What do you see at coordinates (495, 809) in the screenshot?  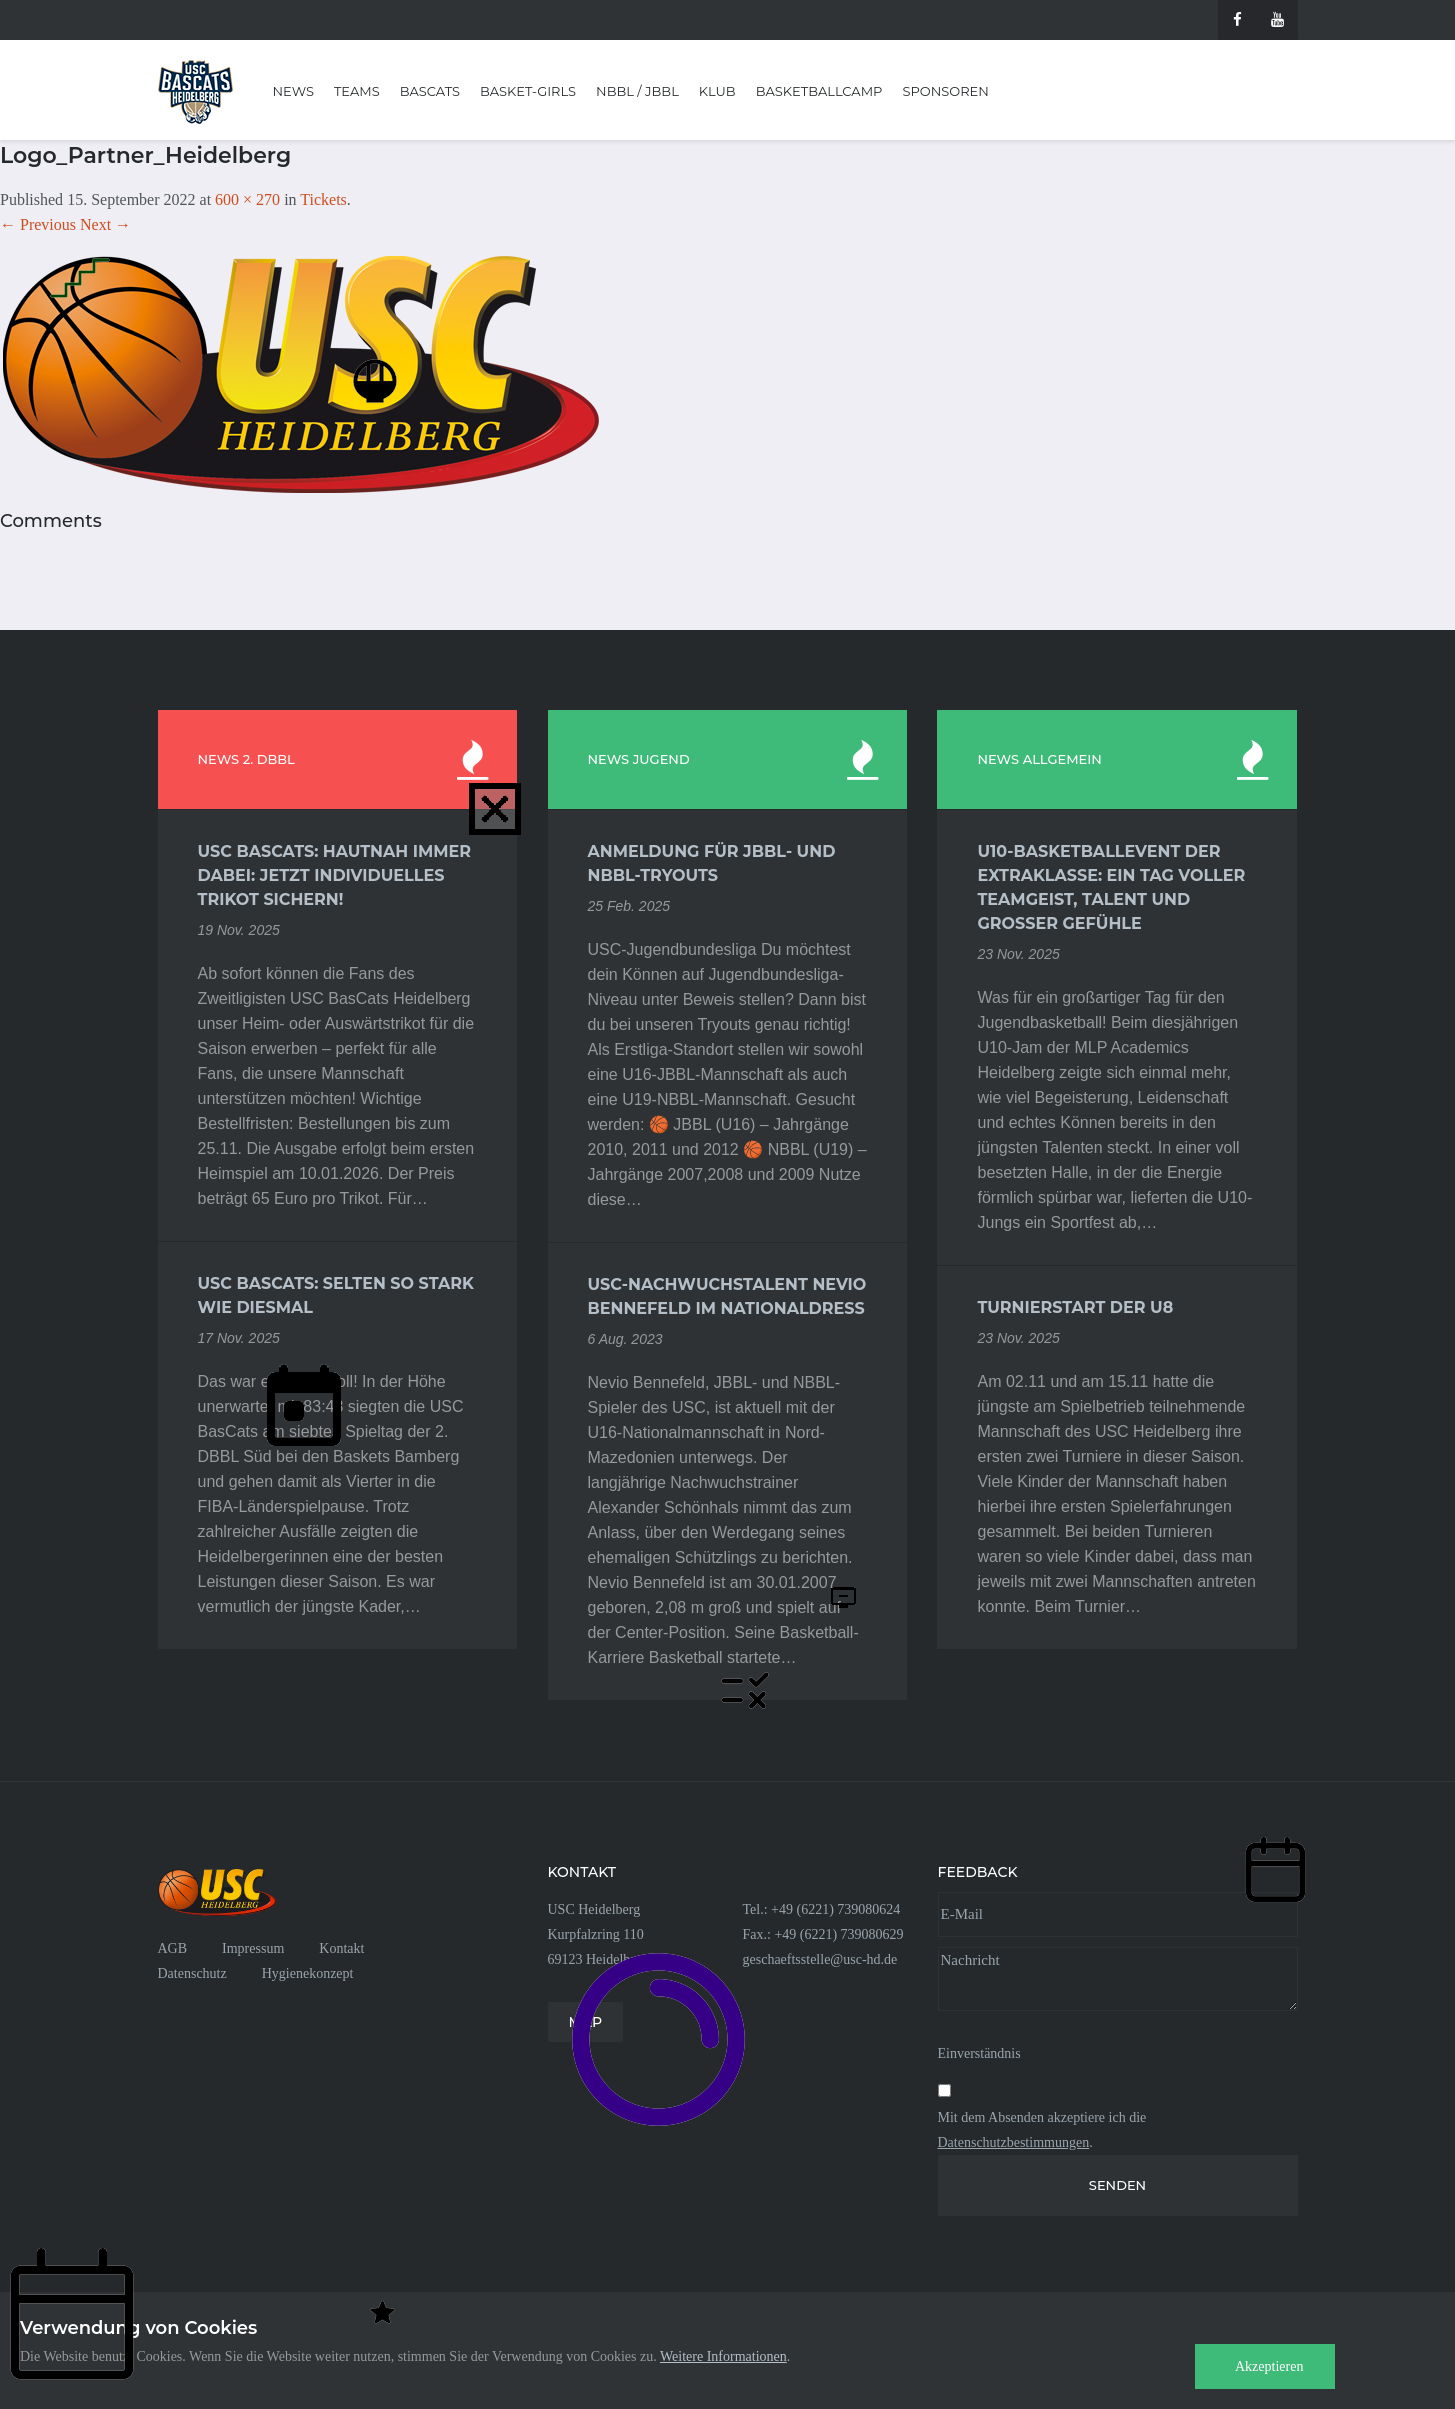 I see `indicates a disabled or unavailable feature` at bounding box center [495, 809].